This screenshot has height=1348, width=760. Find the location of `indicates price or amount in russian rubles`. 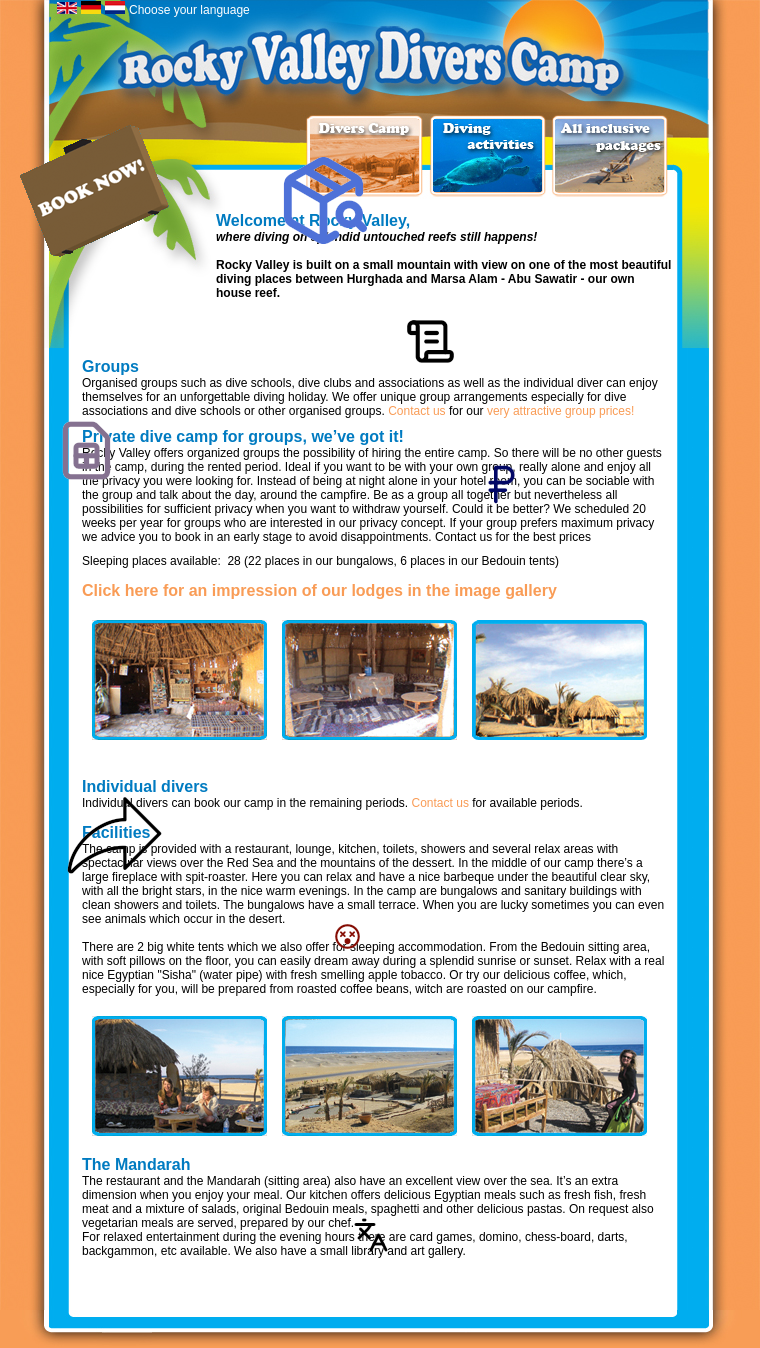

indicates price or amount in russian rubles is located at coordinates (501, 484).